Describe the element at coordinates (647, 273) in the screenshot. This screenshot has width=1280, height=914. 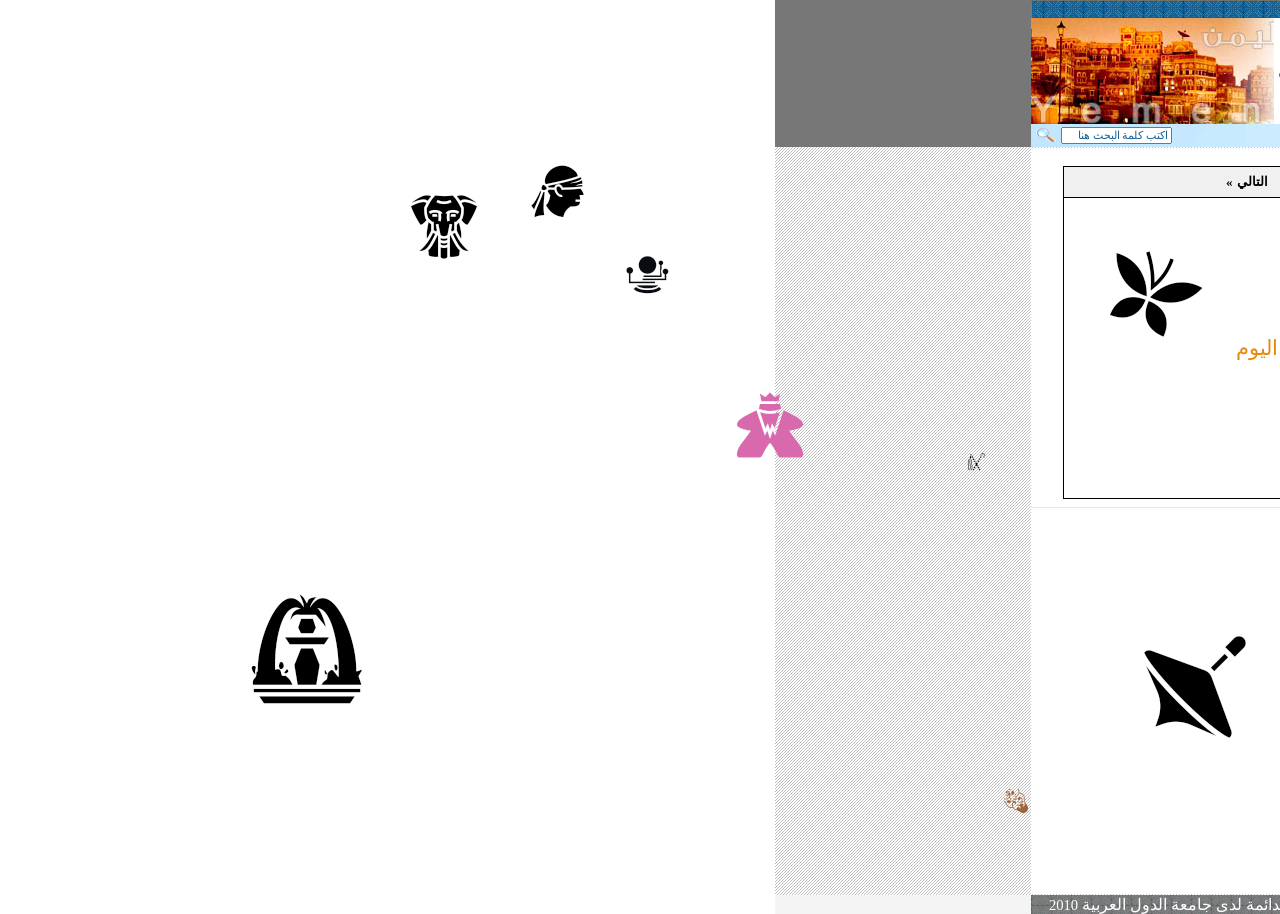
I see `view solar system or planetary model` at that location.